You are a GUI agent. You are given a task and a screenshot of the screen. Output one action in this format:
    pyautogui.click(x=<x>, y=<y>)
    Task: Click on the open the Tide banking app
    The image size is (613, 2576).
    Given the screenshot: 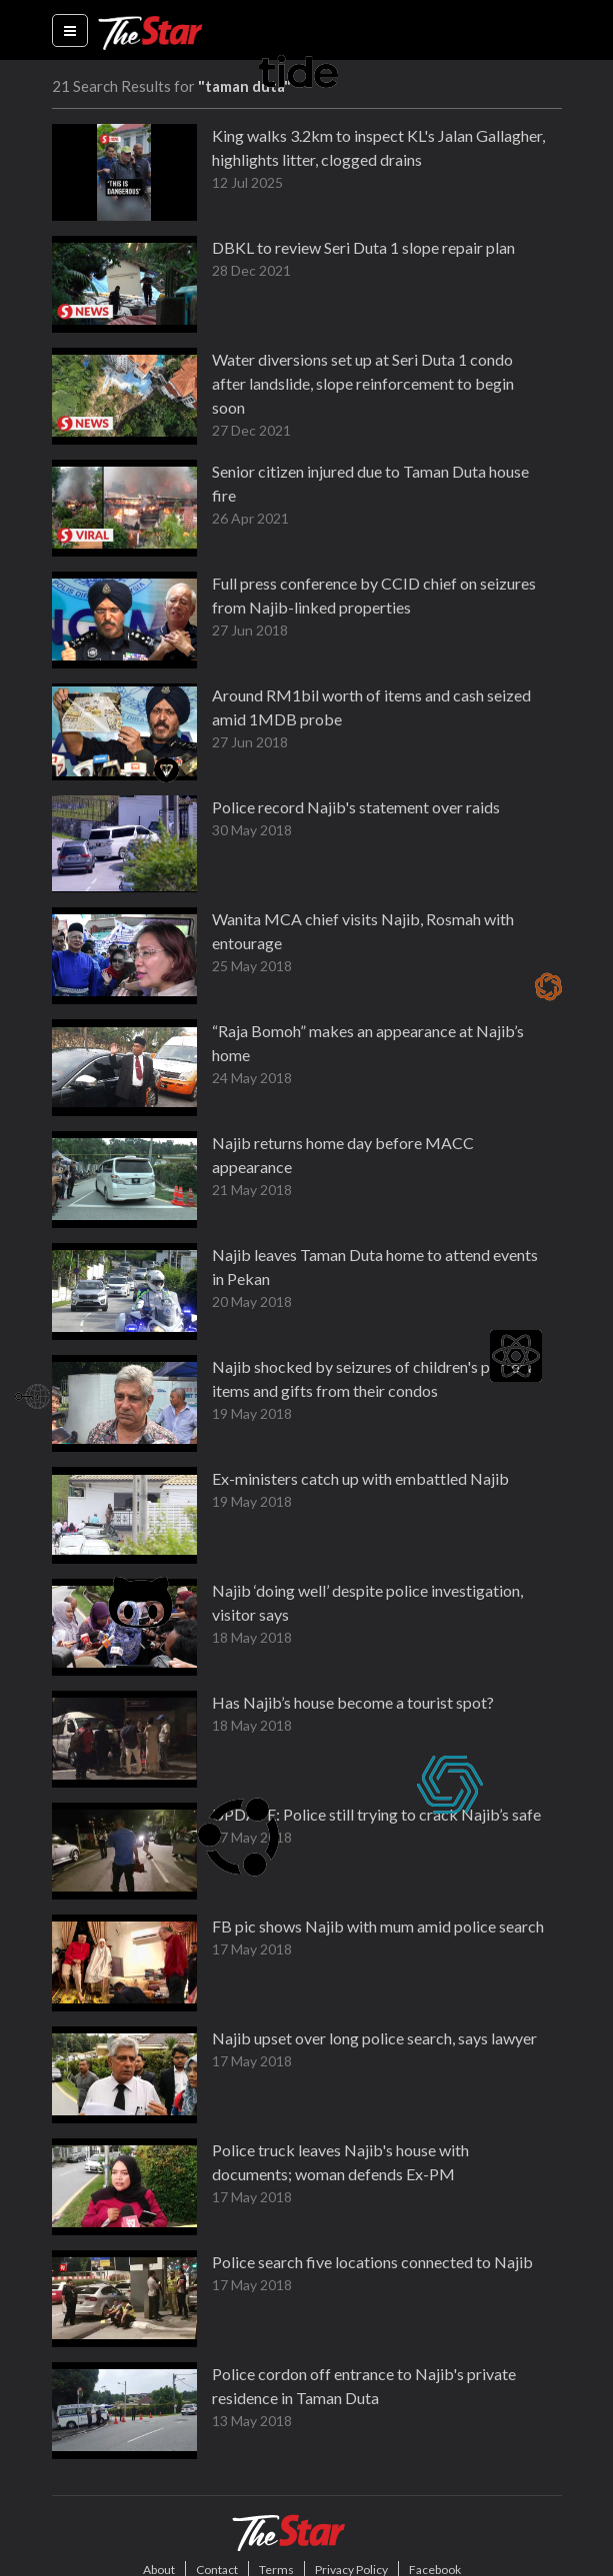 What is the action you would take?
    pyautogui.click(x=298, y=71)
    